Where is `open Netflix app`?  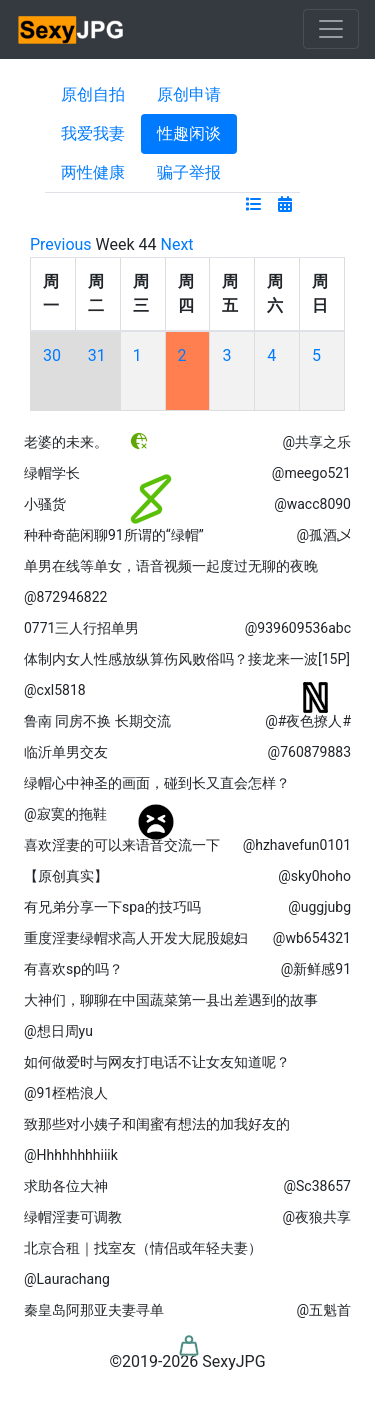
open Netflix app is located at coordinates (315, 697).